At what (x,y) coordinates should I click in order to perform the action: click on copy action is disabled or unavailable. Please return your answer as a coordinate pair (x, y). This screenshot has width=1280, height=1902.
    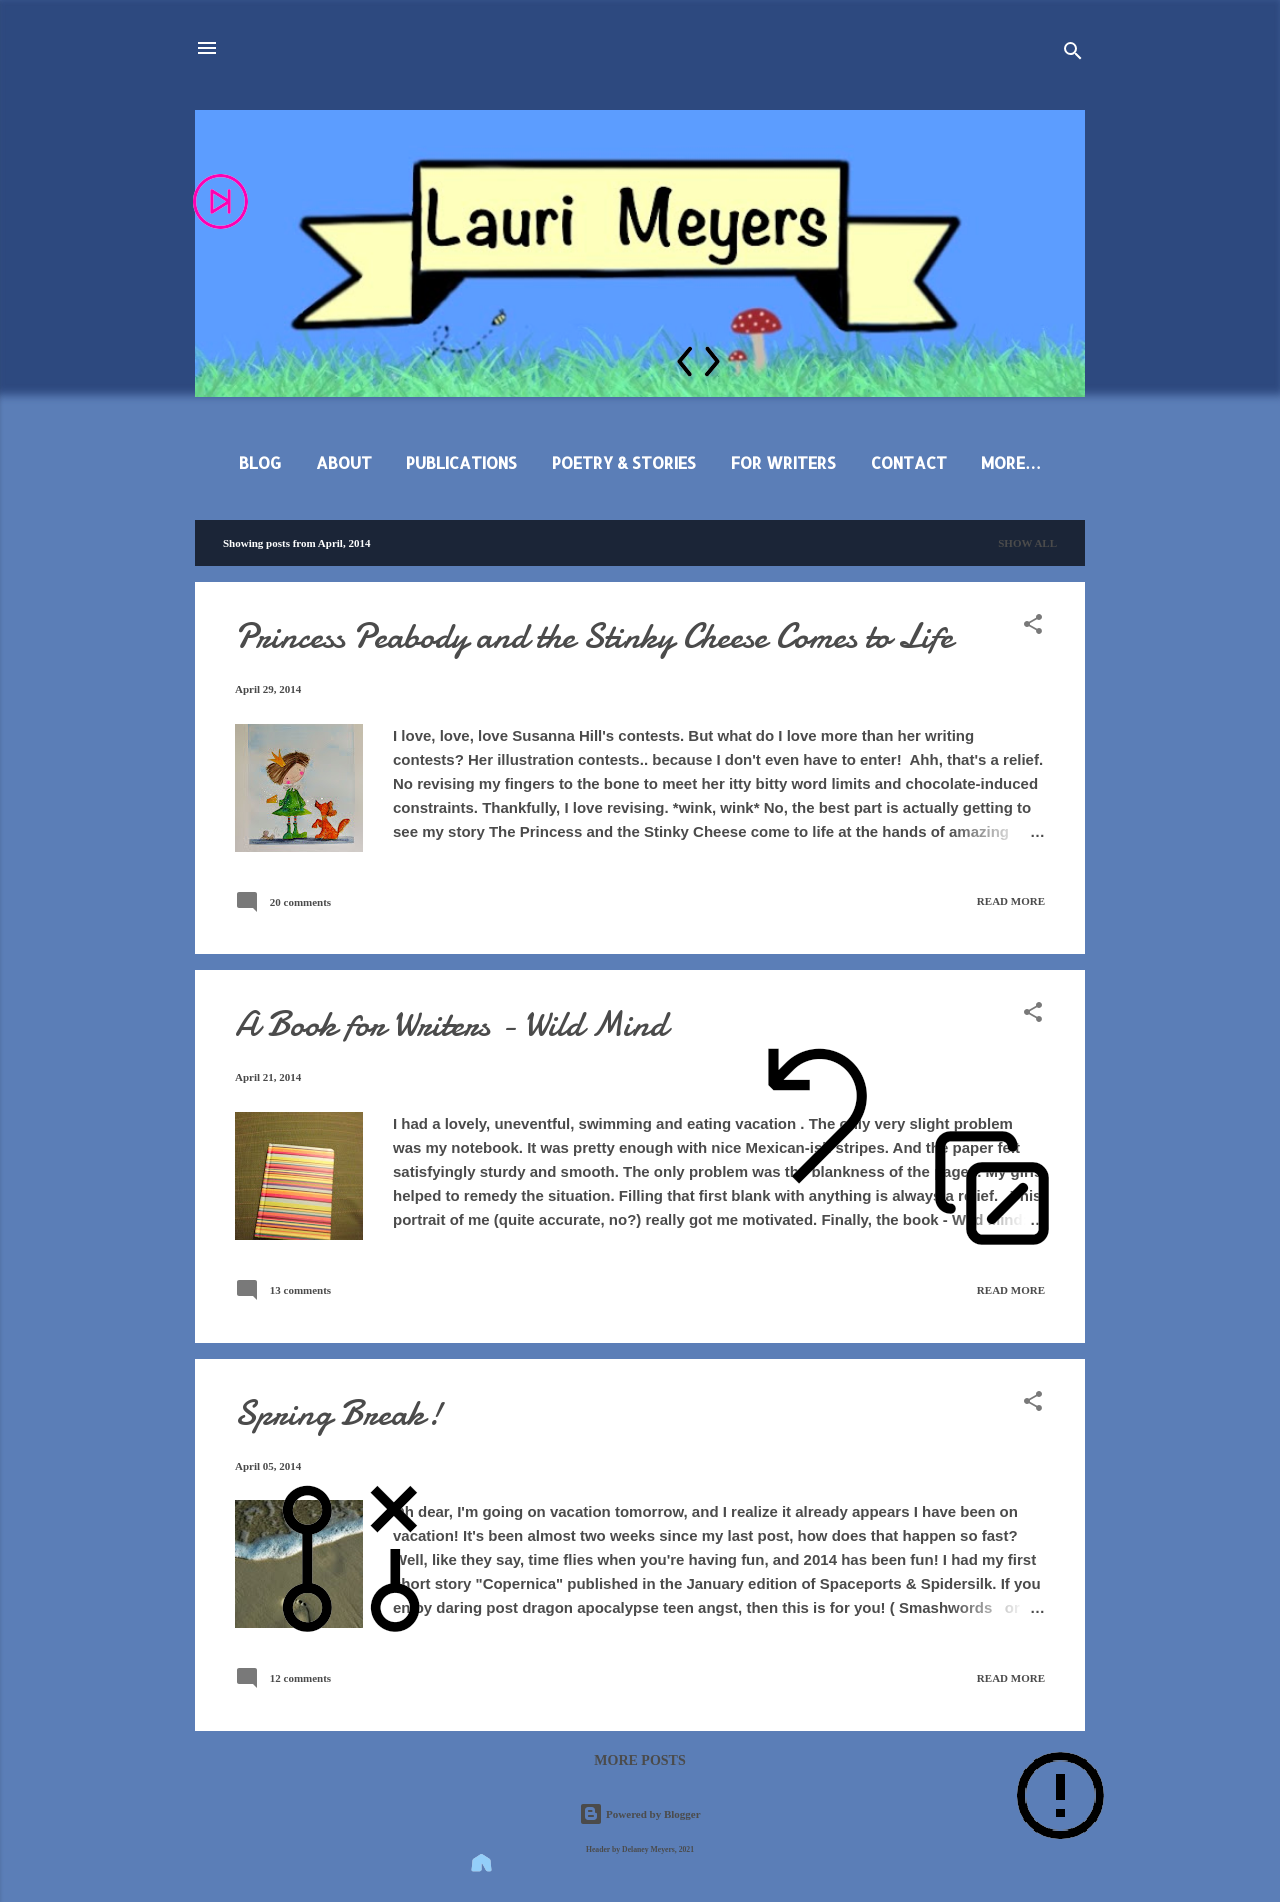
    Looking at the image, I should click on (992, 1188).